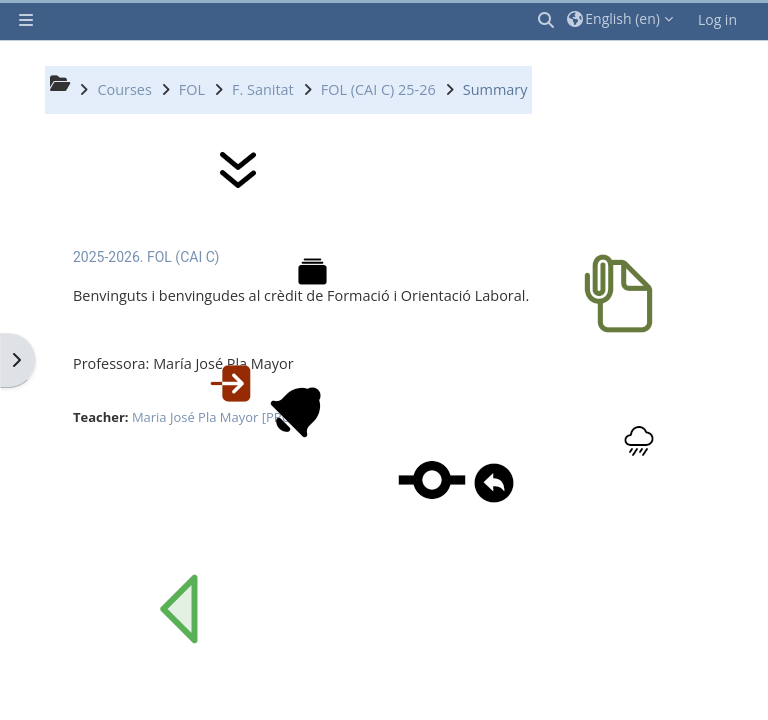 This screenshot has height=720, width=768. Describe the element at coordinates (238, 170) in the screenshot. I see `expand content or show more items` at that location.